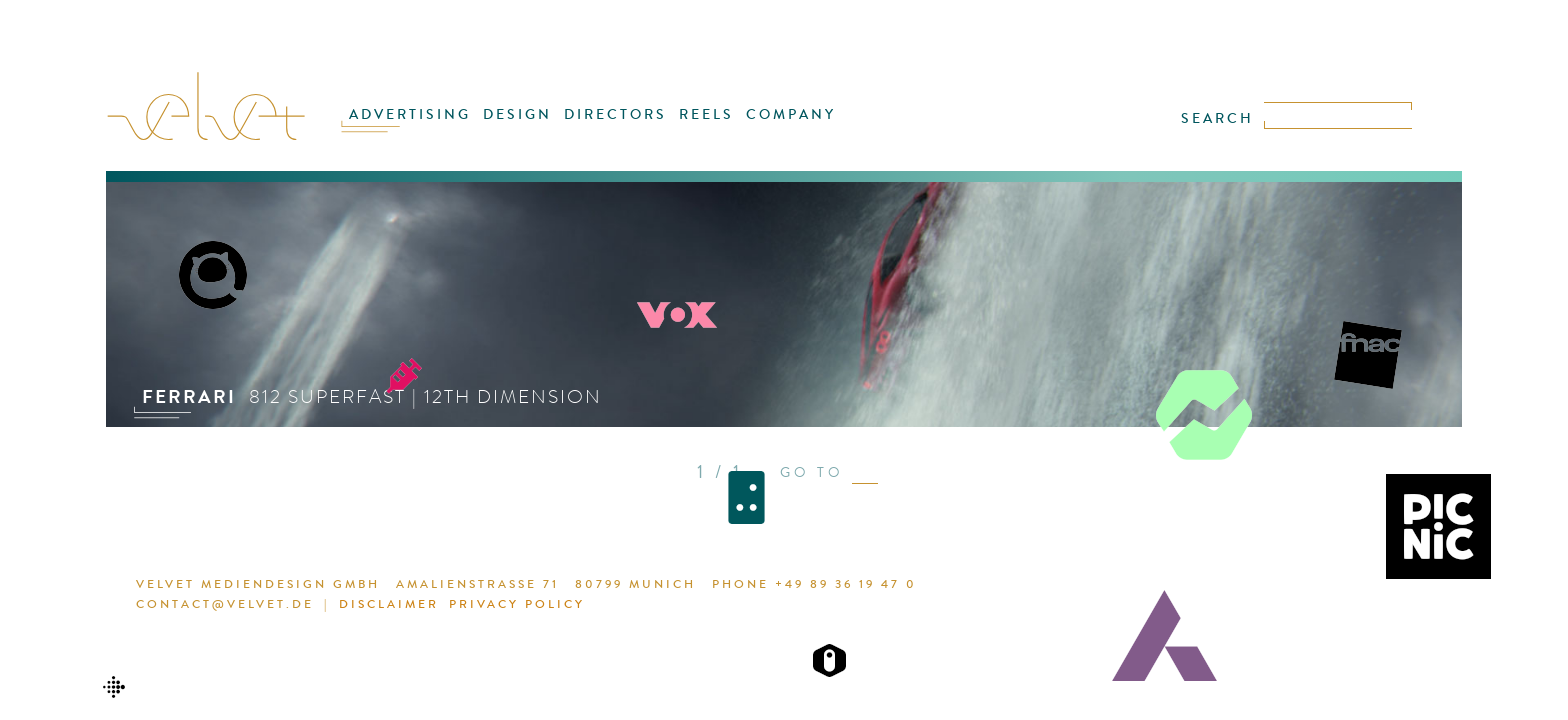 Image resolution: width=1568 pixels, height=720 pixels. What do you see at coordinates (114, 687) in the screenshot?
I see `open the Fitbit app` at bounding box center [114, 687].